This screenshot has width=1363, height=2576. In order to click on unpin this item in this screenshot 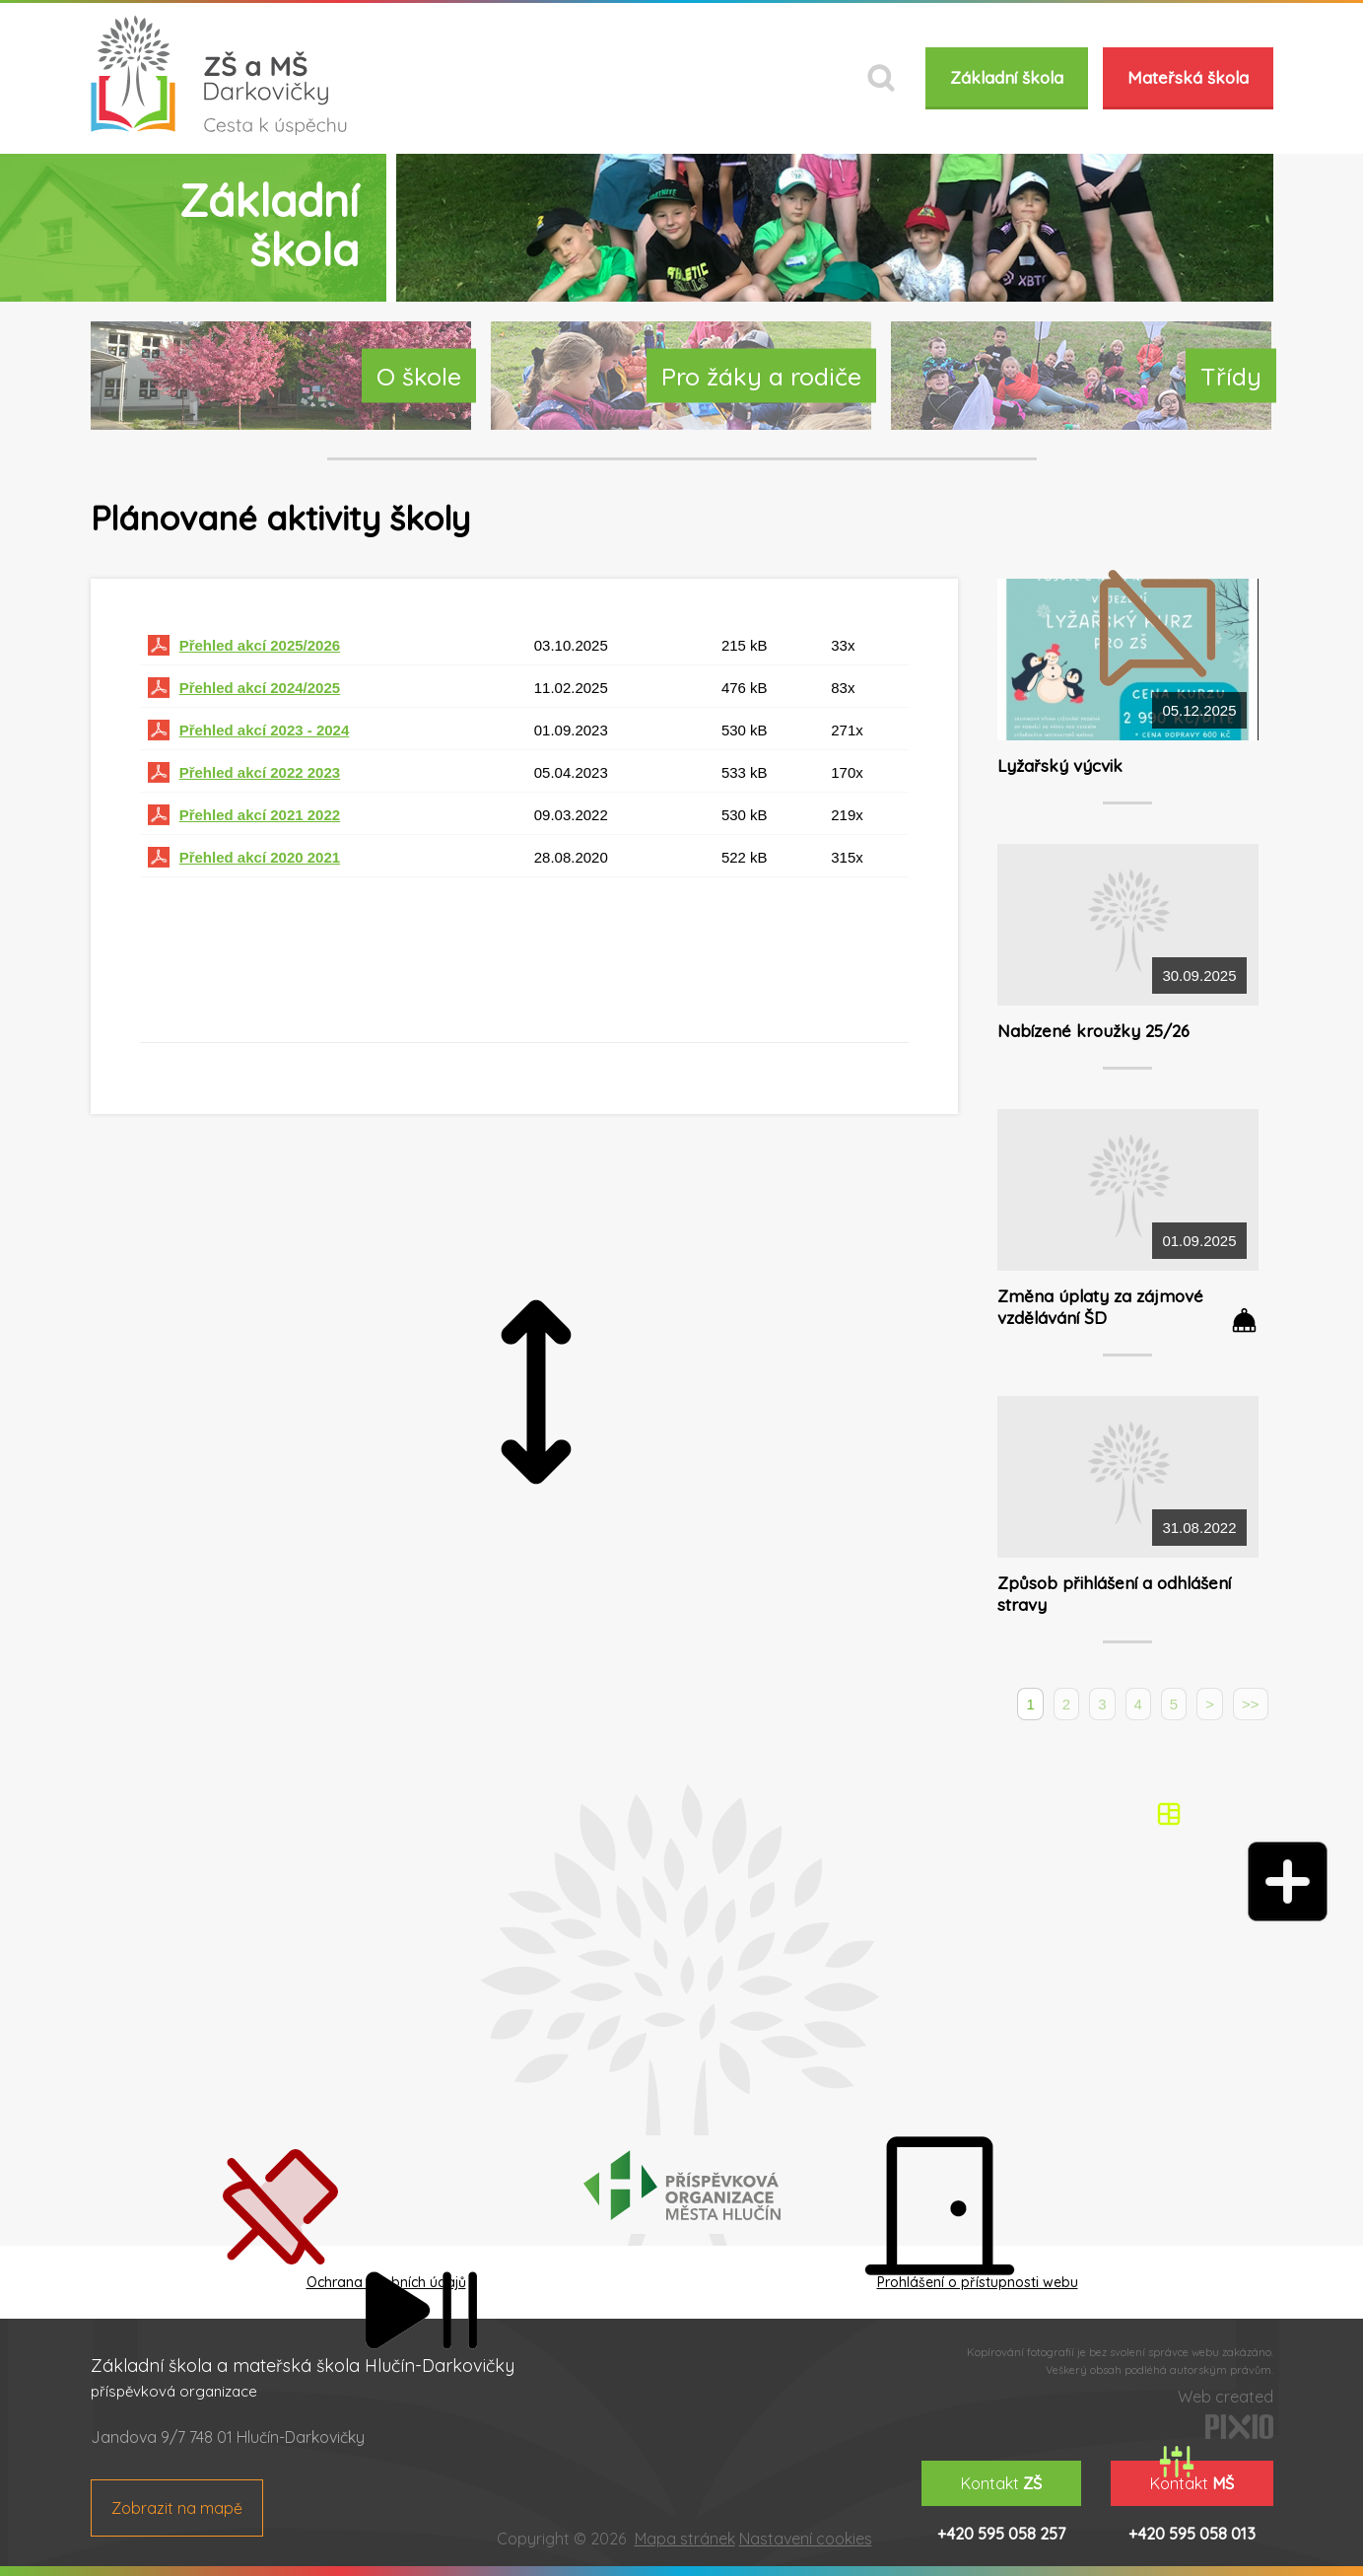, I will do `click(276, 2211)`.